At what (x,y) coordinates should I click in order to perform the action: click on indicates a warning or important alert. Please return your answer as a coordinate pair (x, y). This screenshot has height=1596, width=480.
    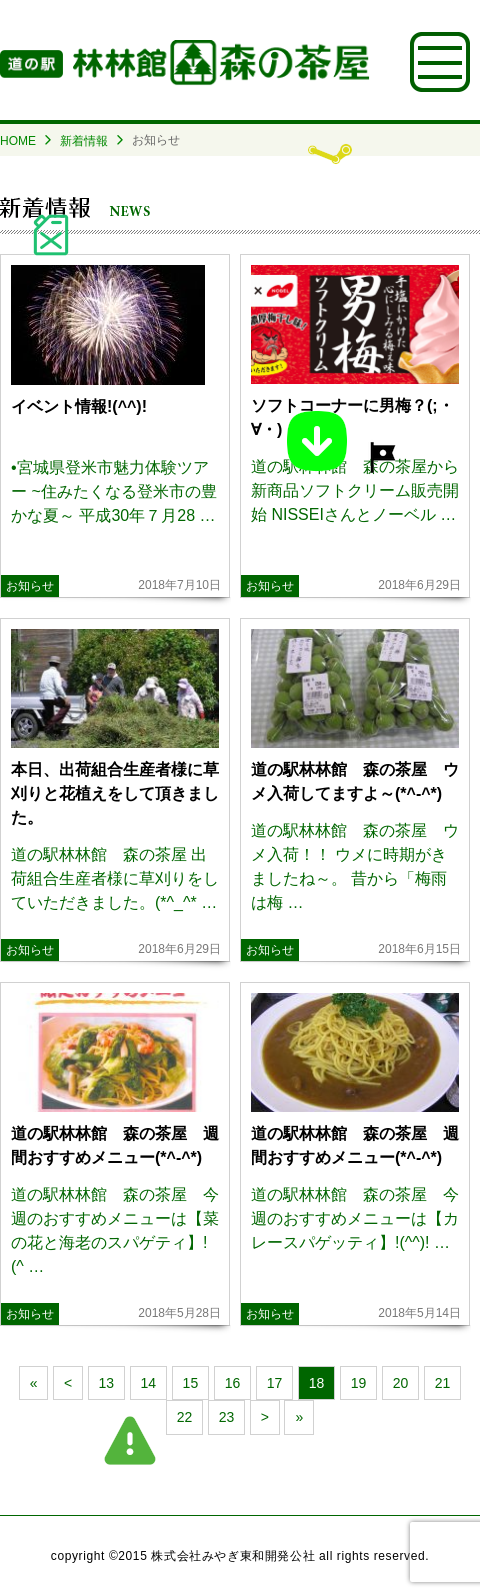
    Looking at the image, I should click on (130, 1442).